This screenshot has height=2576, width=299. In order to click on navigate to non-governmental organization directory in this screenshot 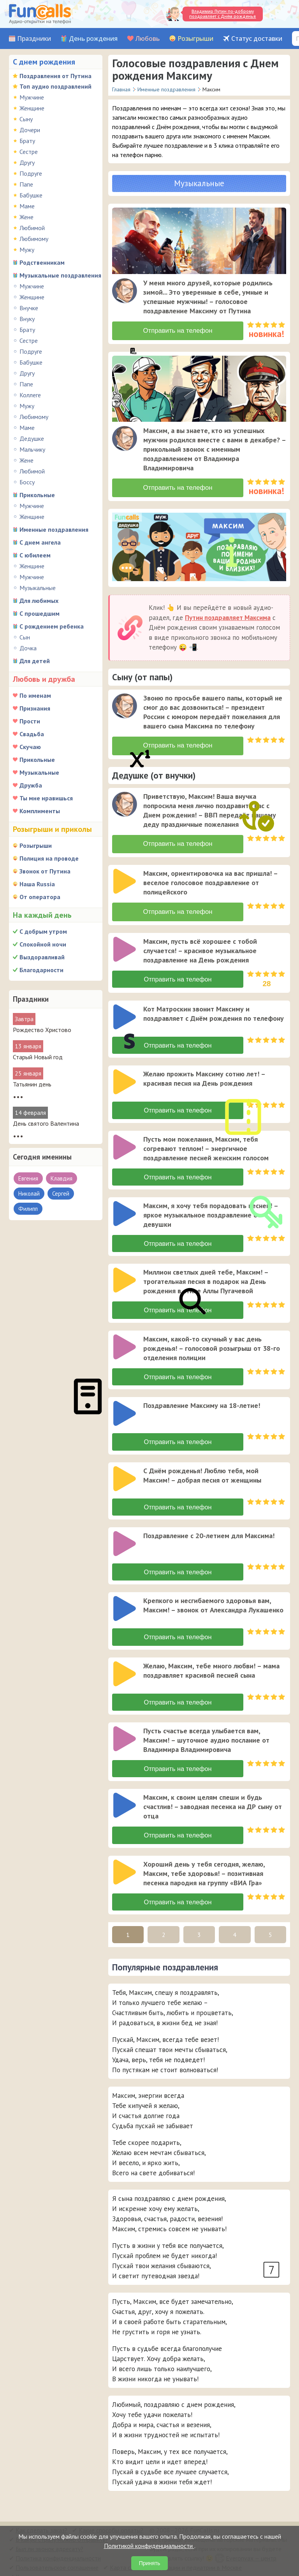, I will do `click(133, 351)`.